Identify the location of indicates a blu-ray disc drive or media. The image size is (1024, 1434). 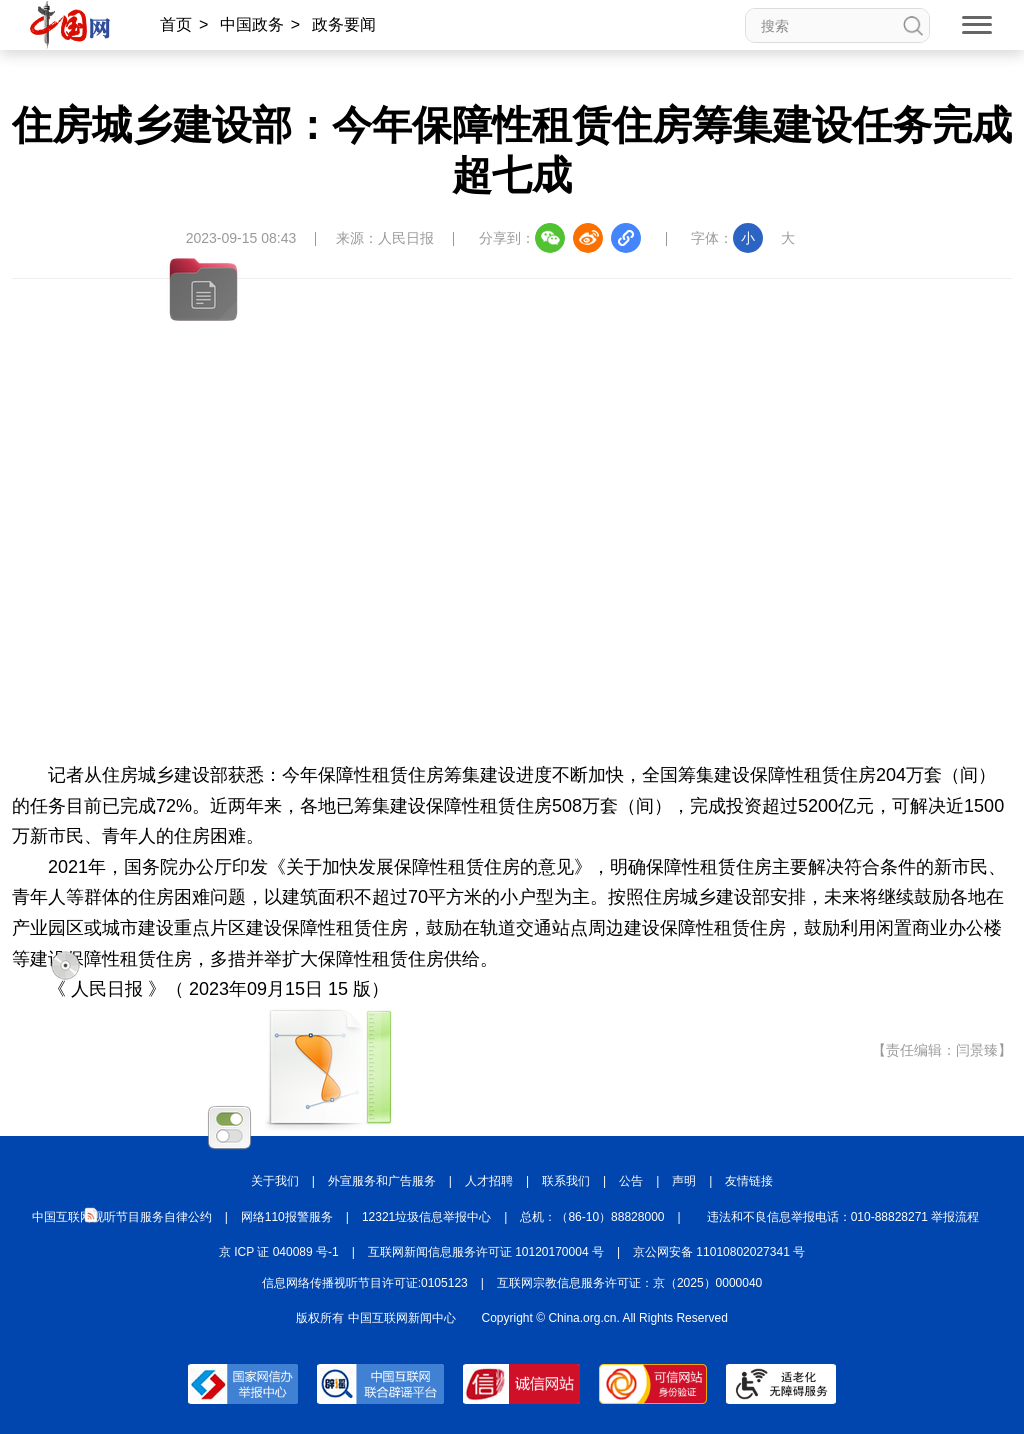
(65, 965).